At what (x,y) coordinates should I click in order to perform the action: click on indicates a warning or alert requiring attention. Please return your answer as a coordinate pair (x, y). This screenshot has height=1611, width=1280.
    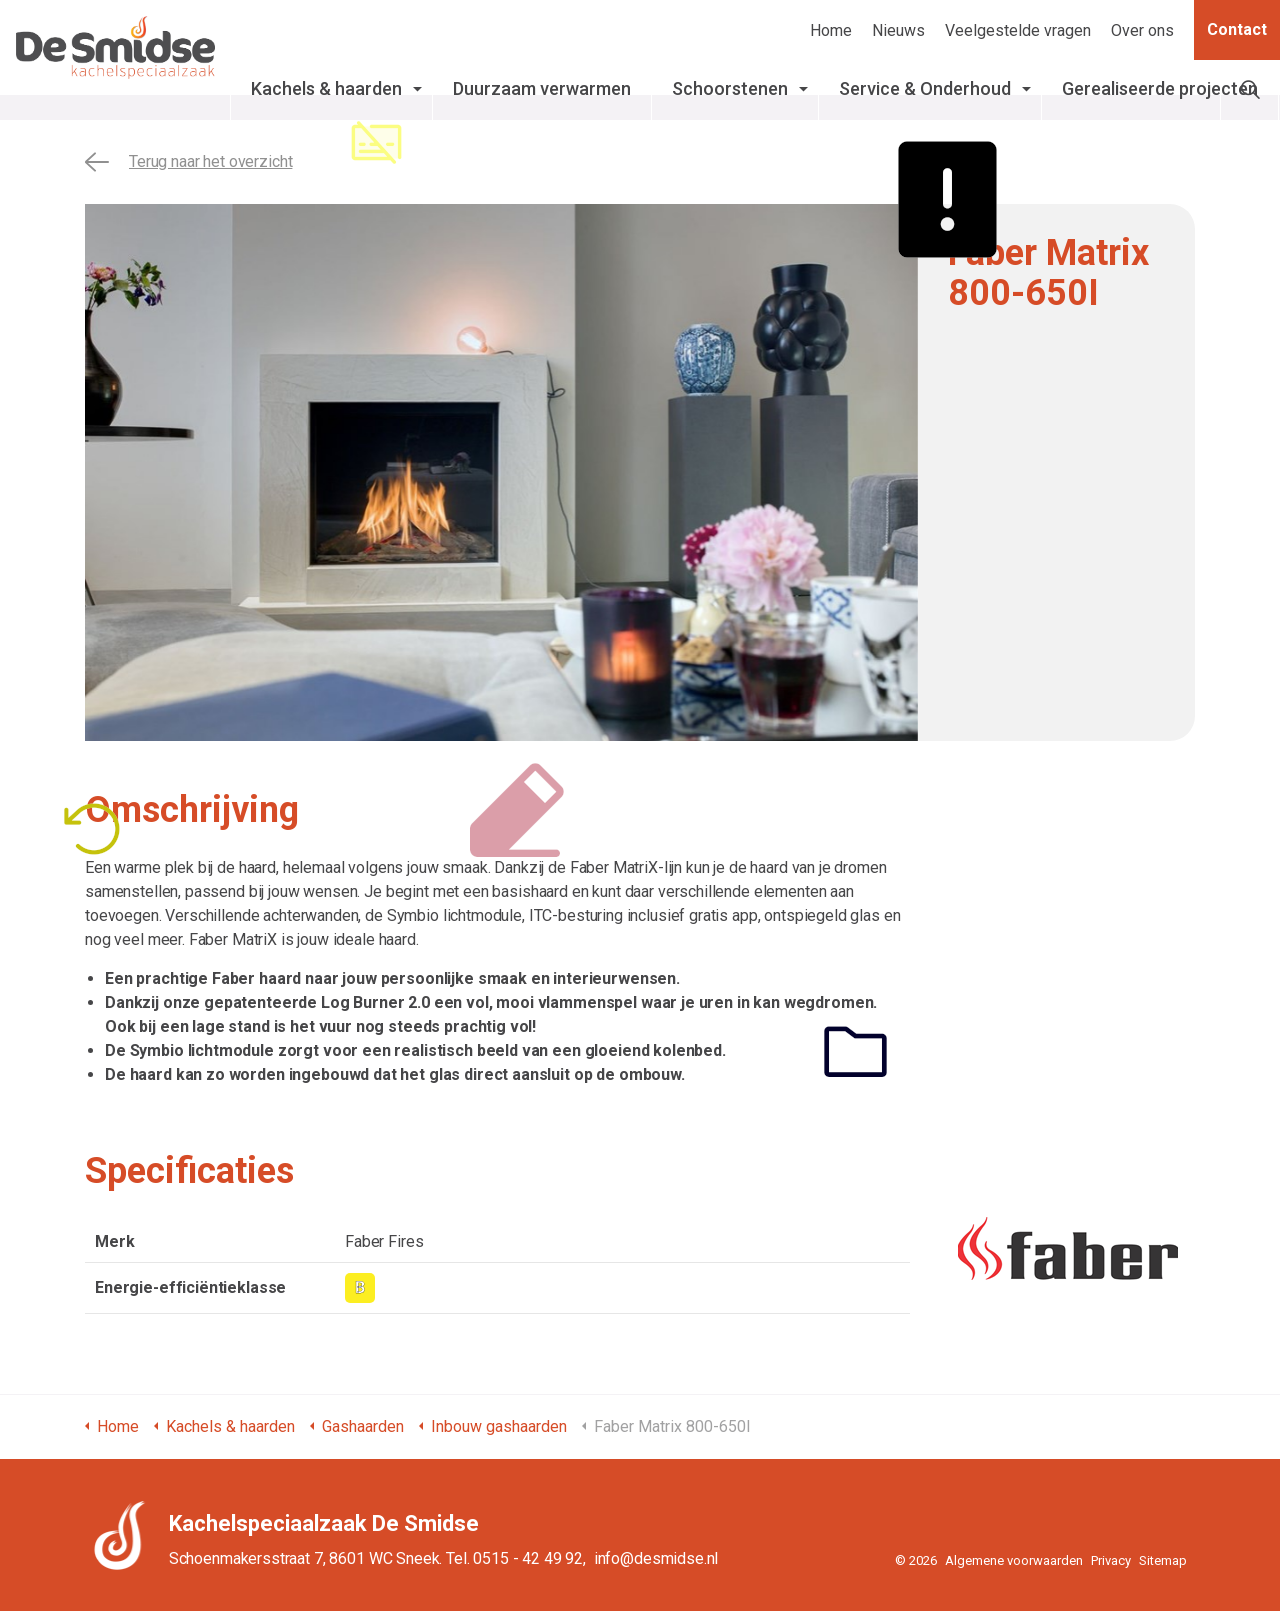
    Looking at the image, I should click on (947, 199).